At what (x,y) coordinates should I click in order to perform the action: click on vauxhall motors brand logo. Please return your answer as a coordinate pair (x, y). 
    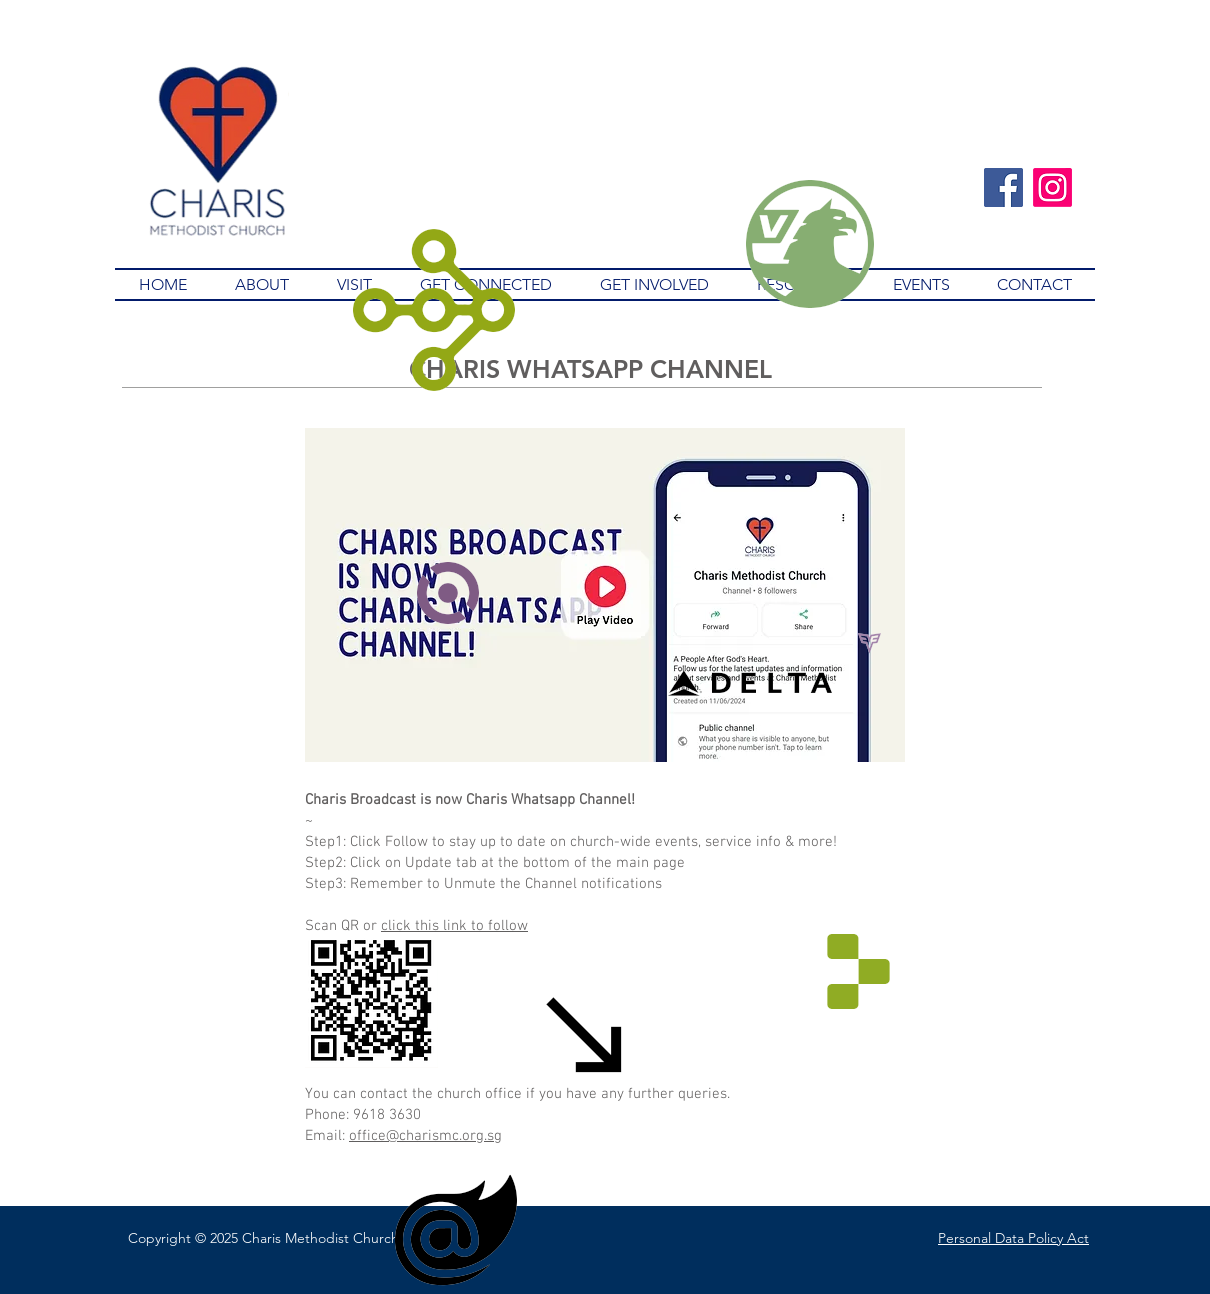
    Looking at the image, I should click on (810, 244).